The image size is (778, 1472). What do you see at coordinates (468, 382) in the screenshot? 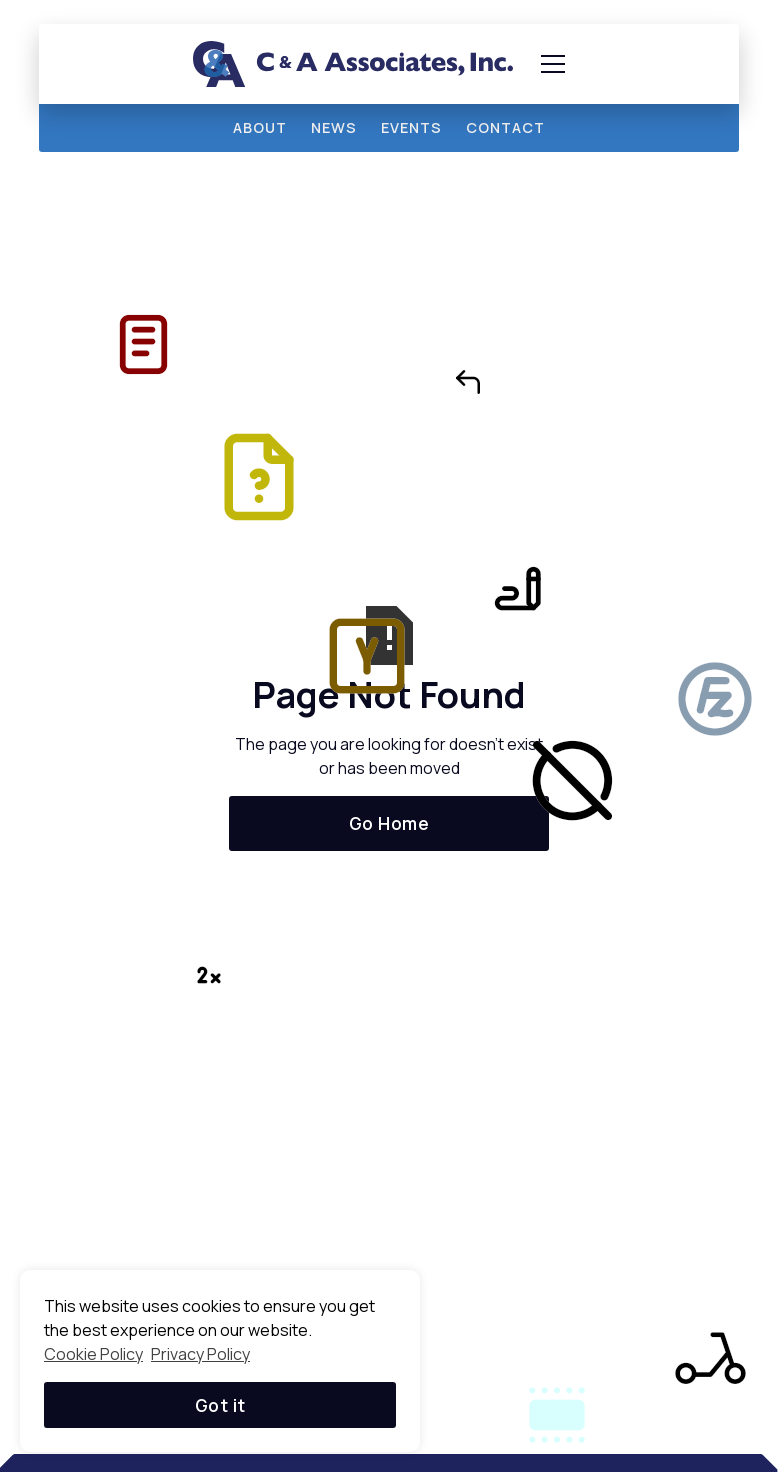
I see `go back to the previous screen` at bounding box center [468, 382].